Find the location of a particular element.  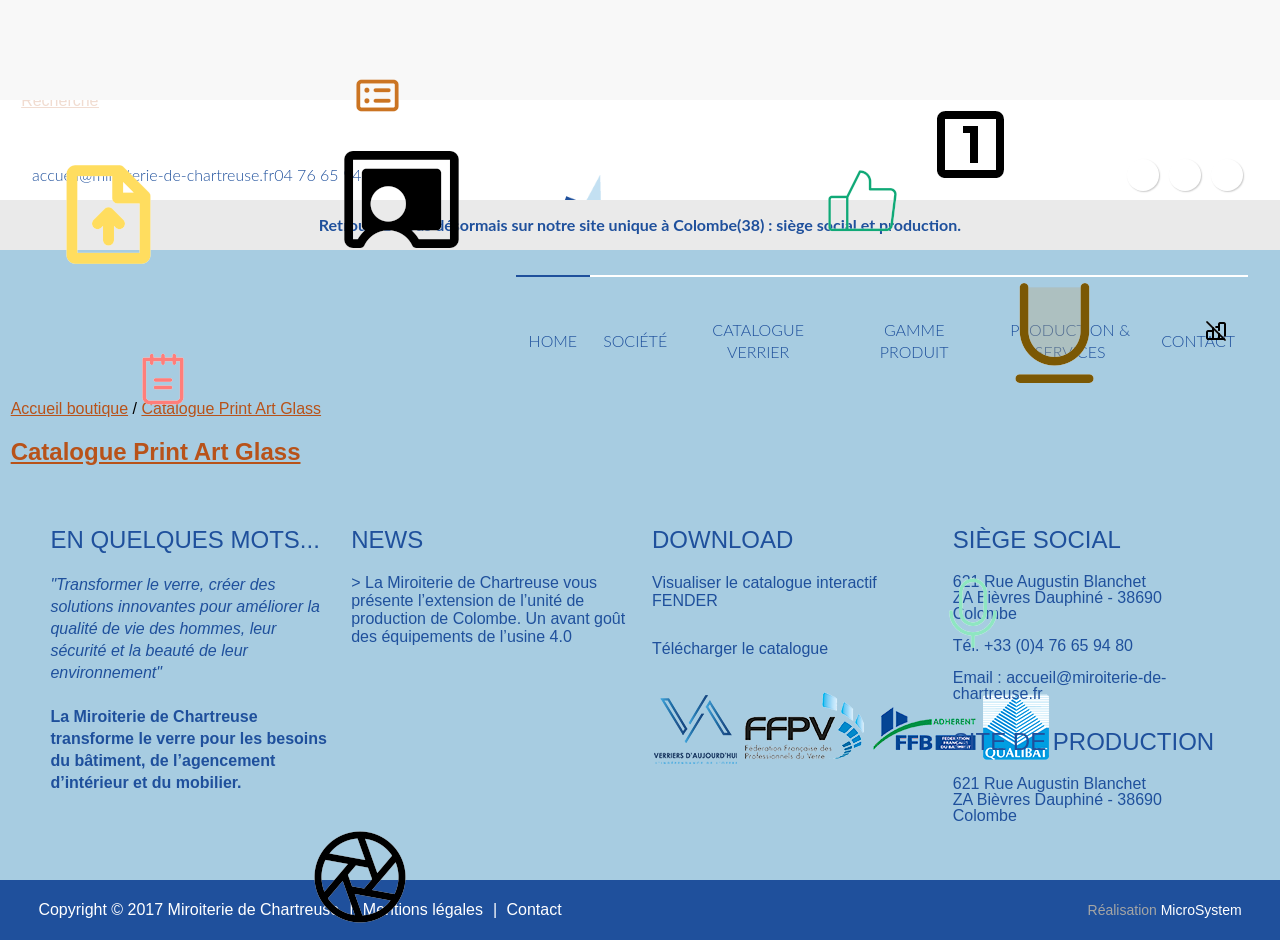

view list items or menu options is located at coordinates (377, 95).